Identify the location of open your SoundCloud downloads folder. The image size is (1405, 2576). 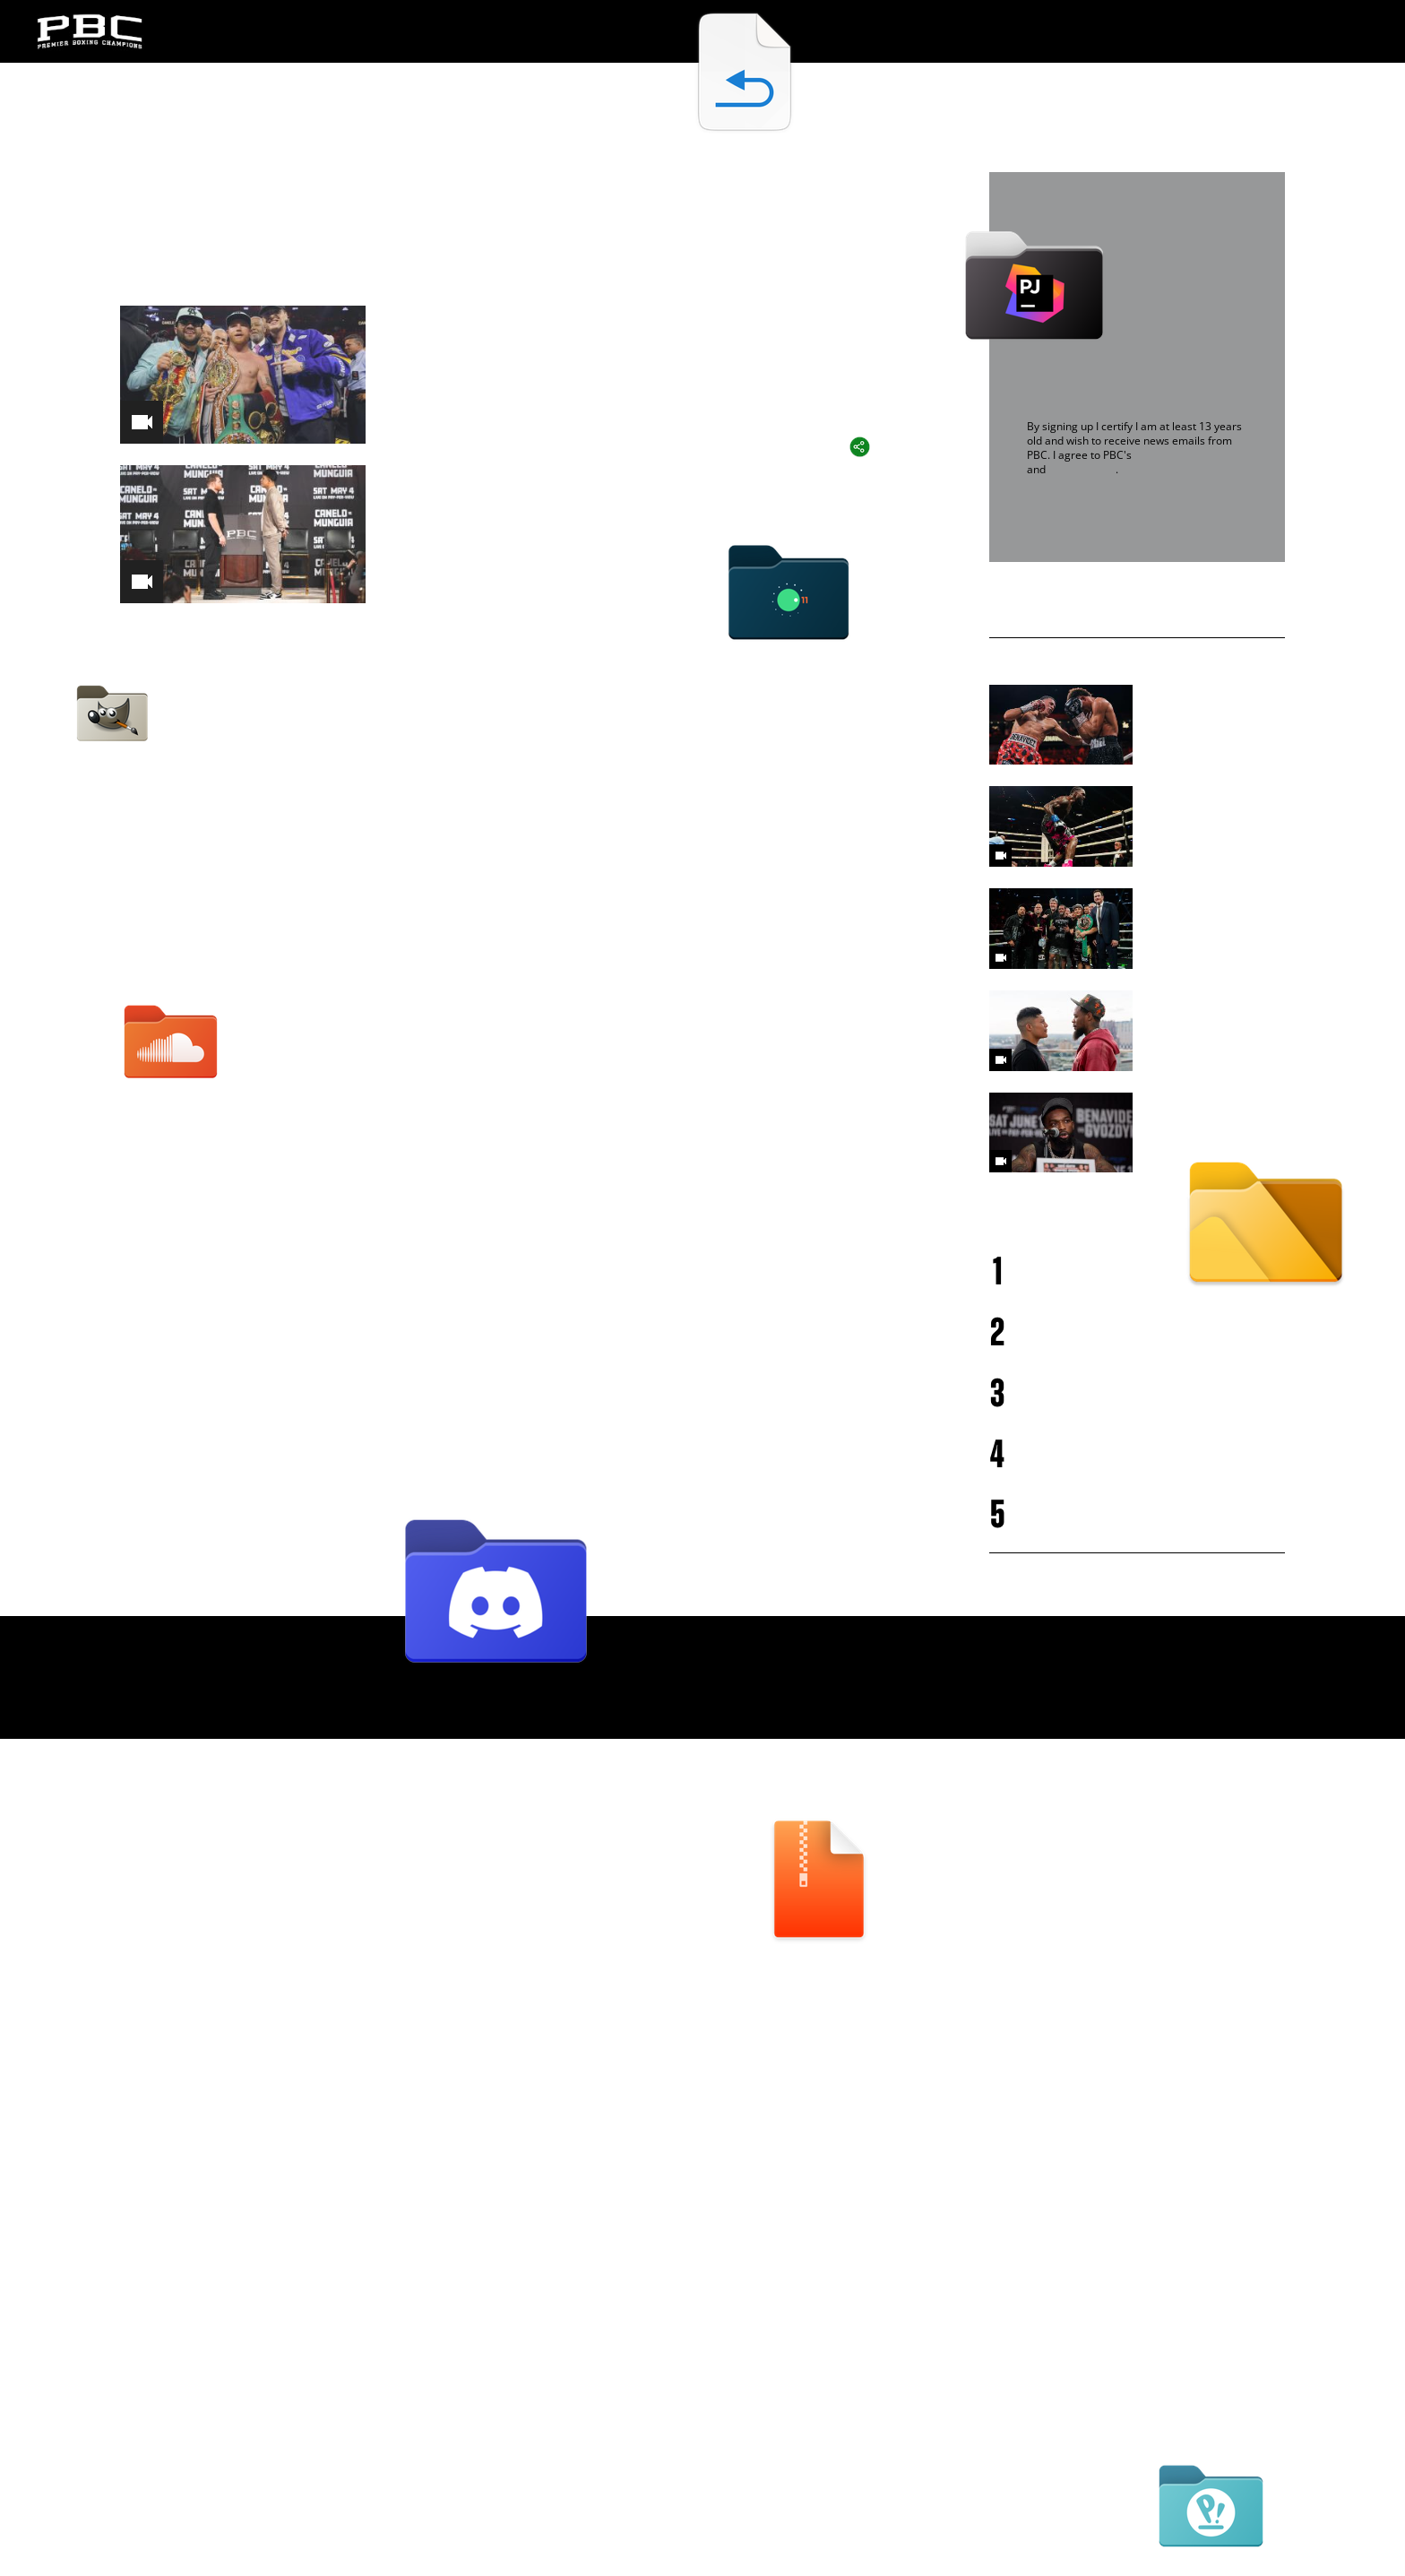
(170, 1044).